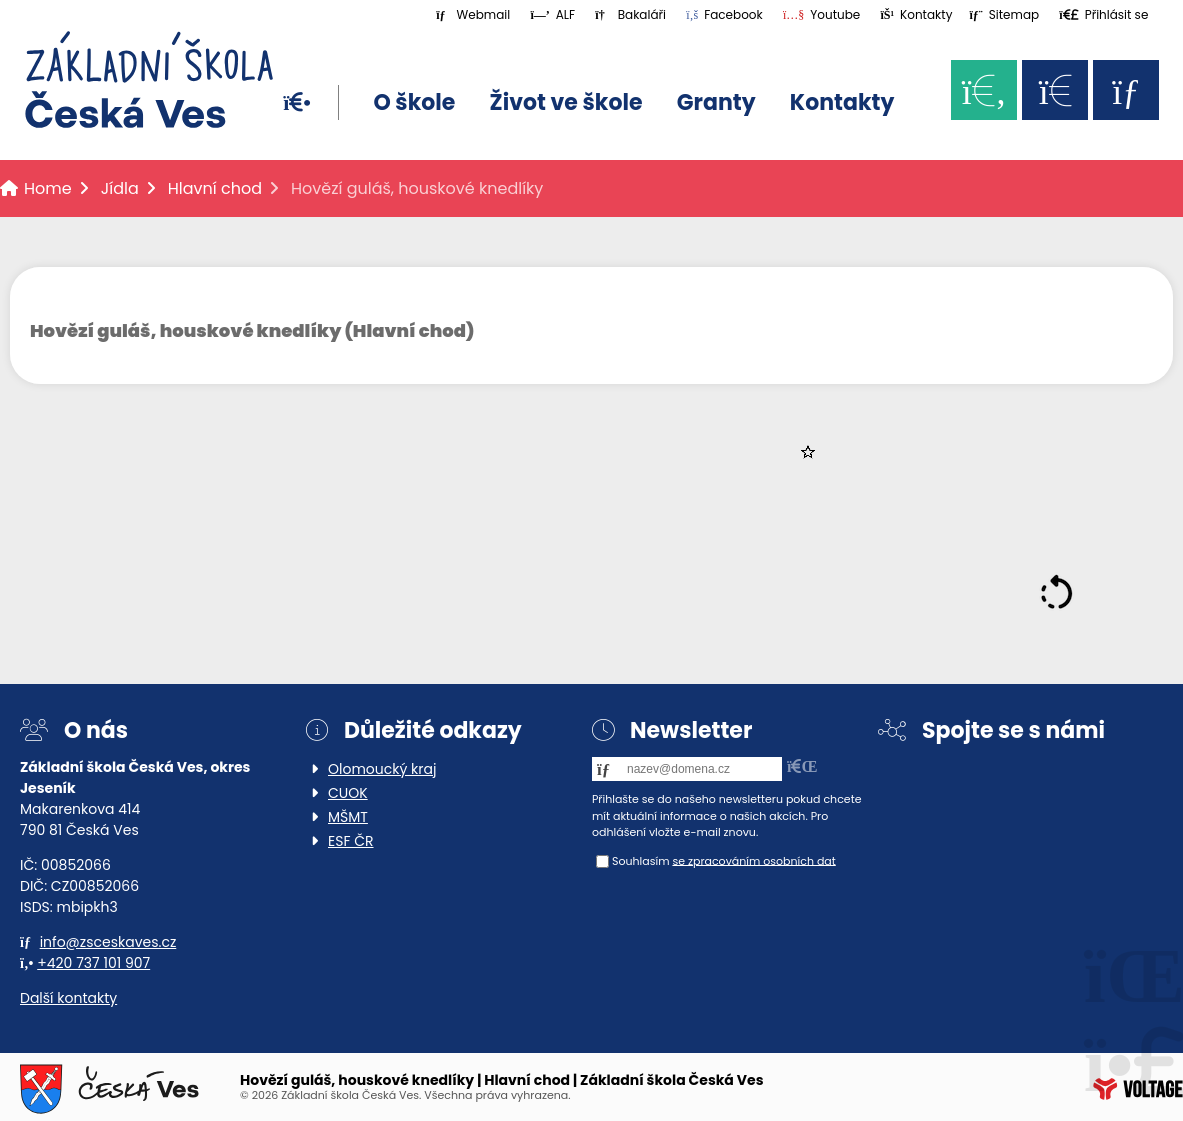  Describe the element at coordinates (1056, 593) in the screenshot. I see `rotate image counterclockwise` at that location.